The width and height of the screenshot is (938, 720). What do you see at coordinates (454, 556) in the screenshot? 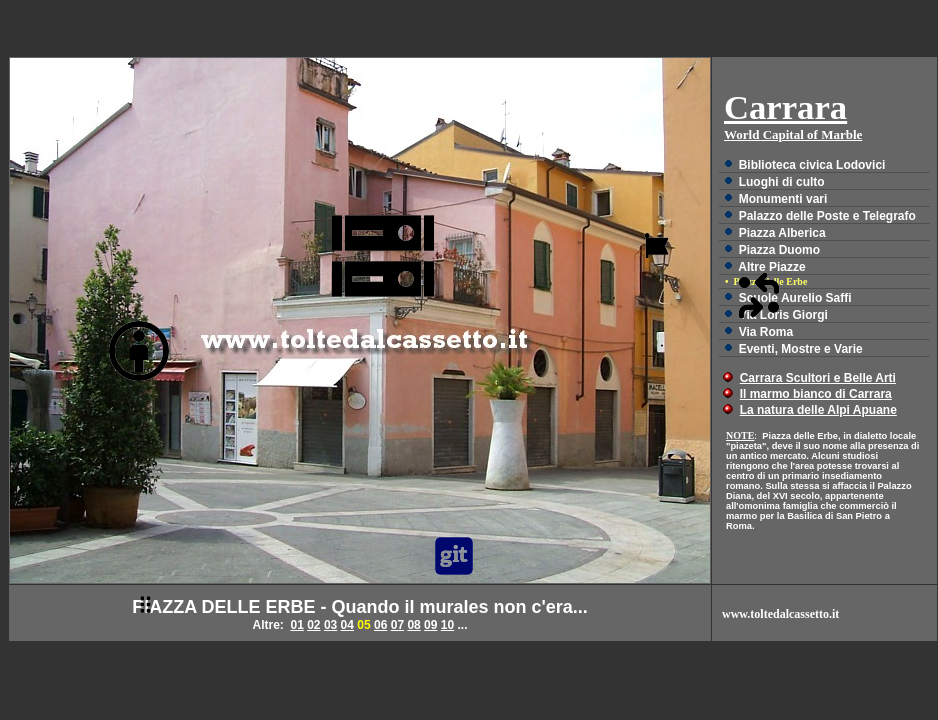
I see `git version control logo` at bounding box center [454, 556].